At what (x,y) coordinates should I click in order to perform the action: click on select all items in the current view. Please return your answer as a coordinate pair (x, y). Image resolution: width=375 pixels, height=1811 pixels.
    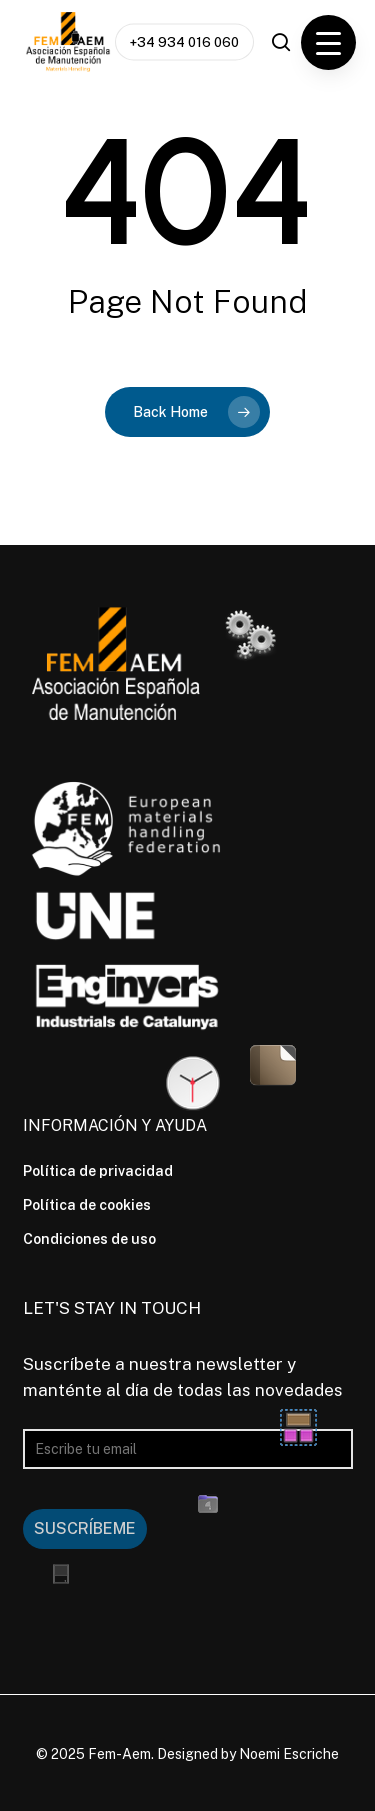
    Looking at the image, I should click on (298, 1427).